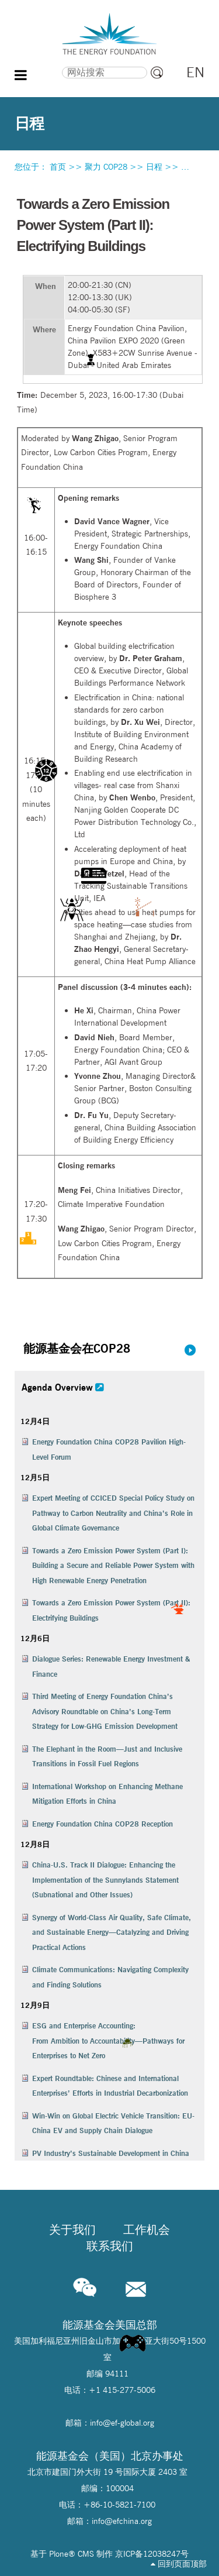  What do you see at coordinates (91, 359) in the screenshot?
I see `access cooking or recipe features` at bounding box center [91, 359].